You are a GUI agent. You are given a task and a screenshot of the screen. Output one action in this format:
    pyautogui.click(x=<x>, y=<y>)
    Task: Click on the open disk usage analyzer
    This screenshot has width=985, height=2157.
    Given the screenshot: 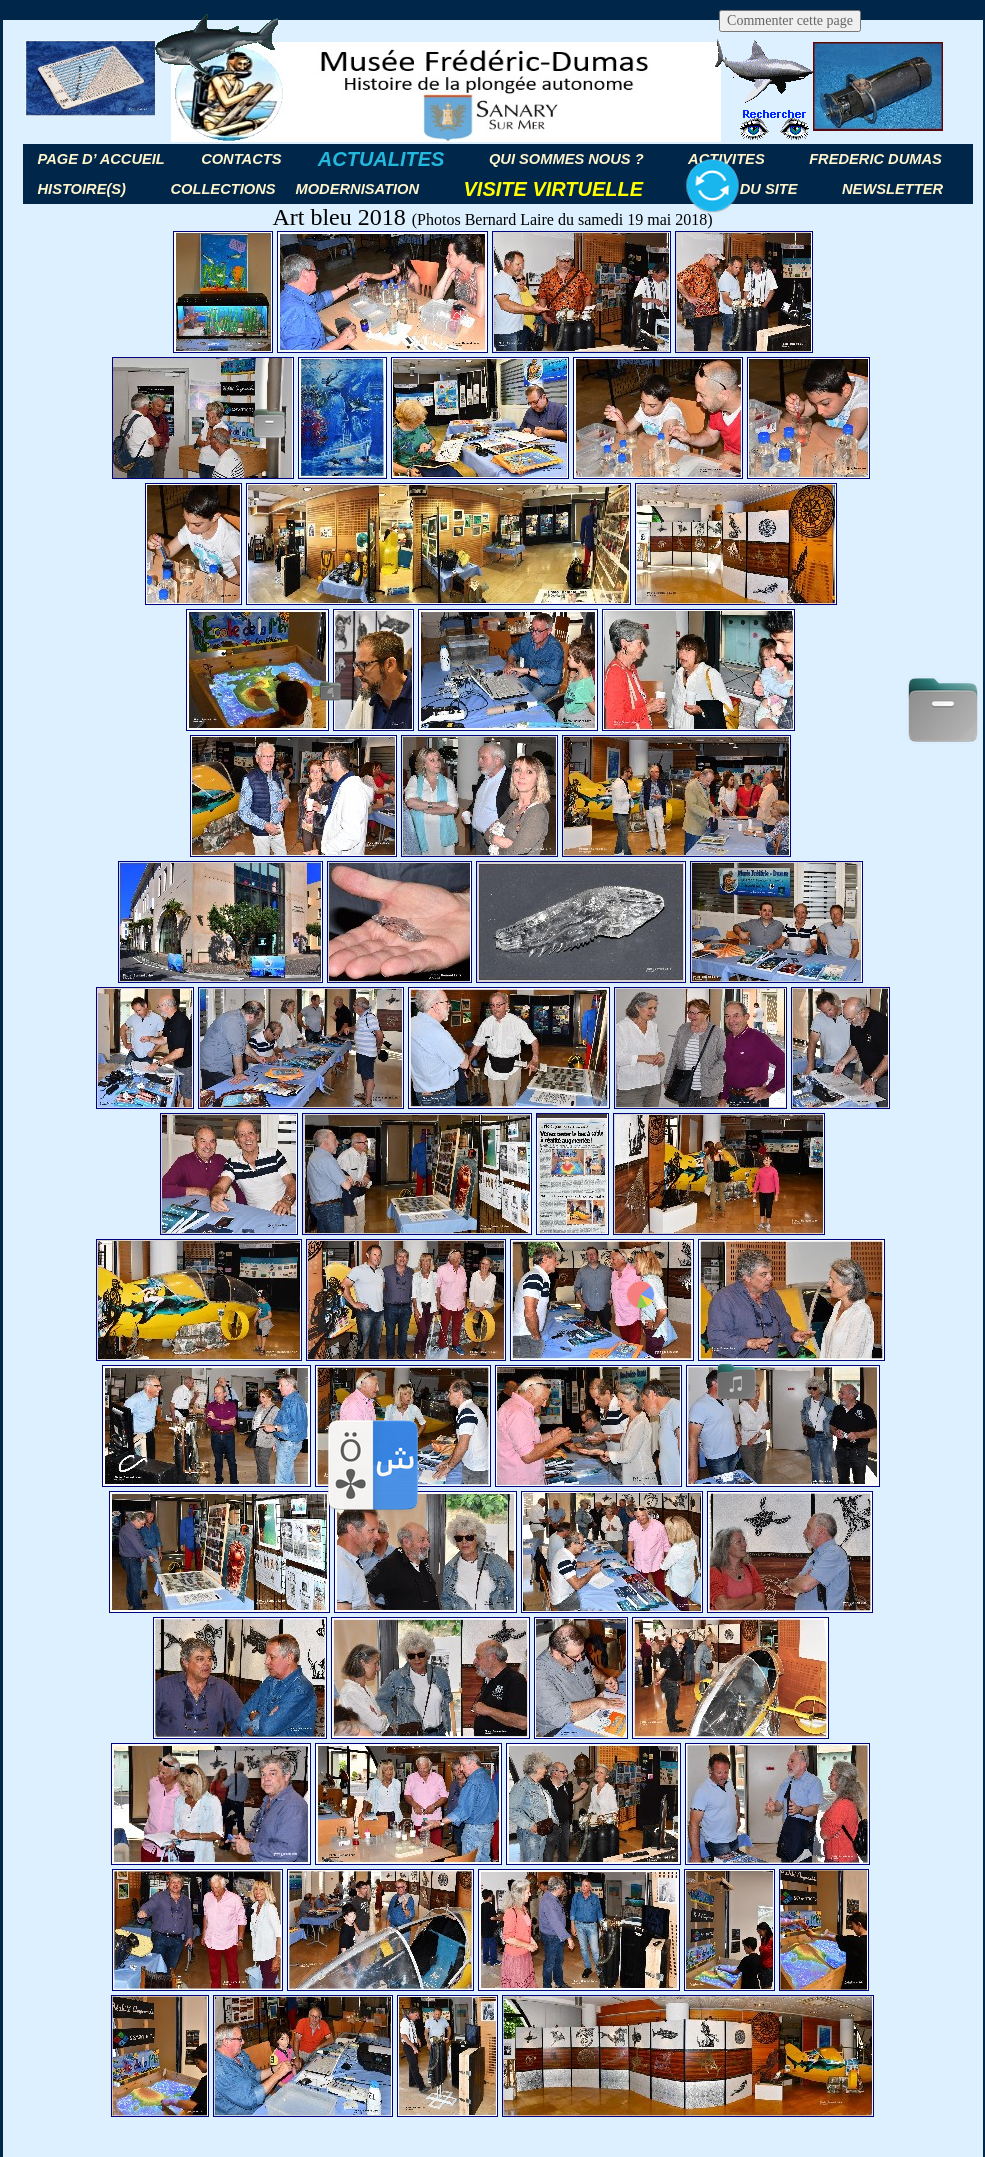 What is the action you would take?
    pyautogui.click(x=640, y=1294)
    